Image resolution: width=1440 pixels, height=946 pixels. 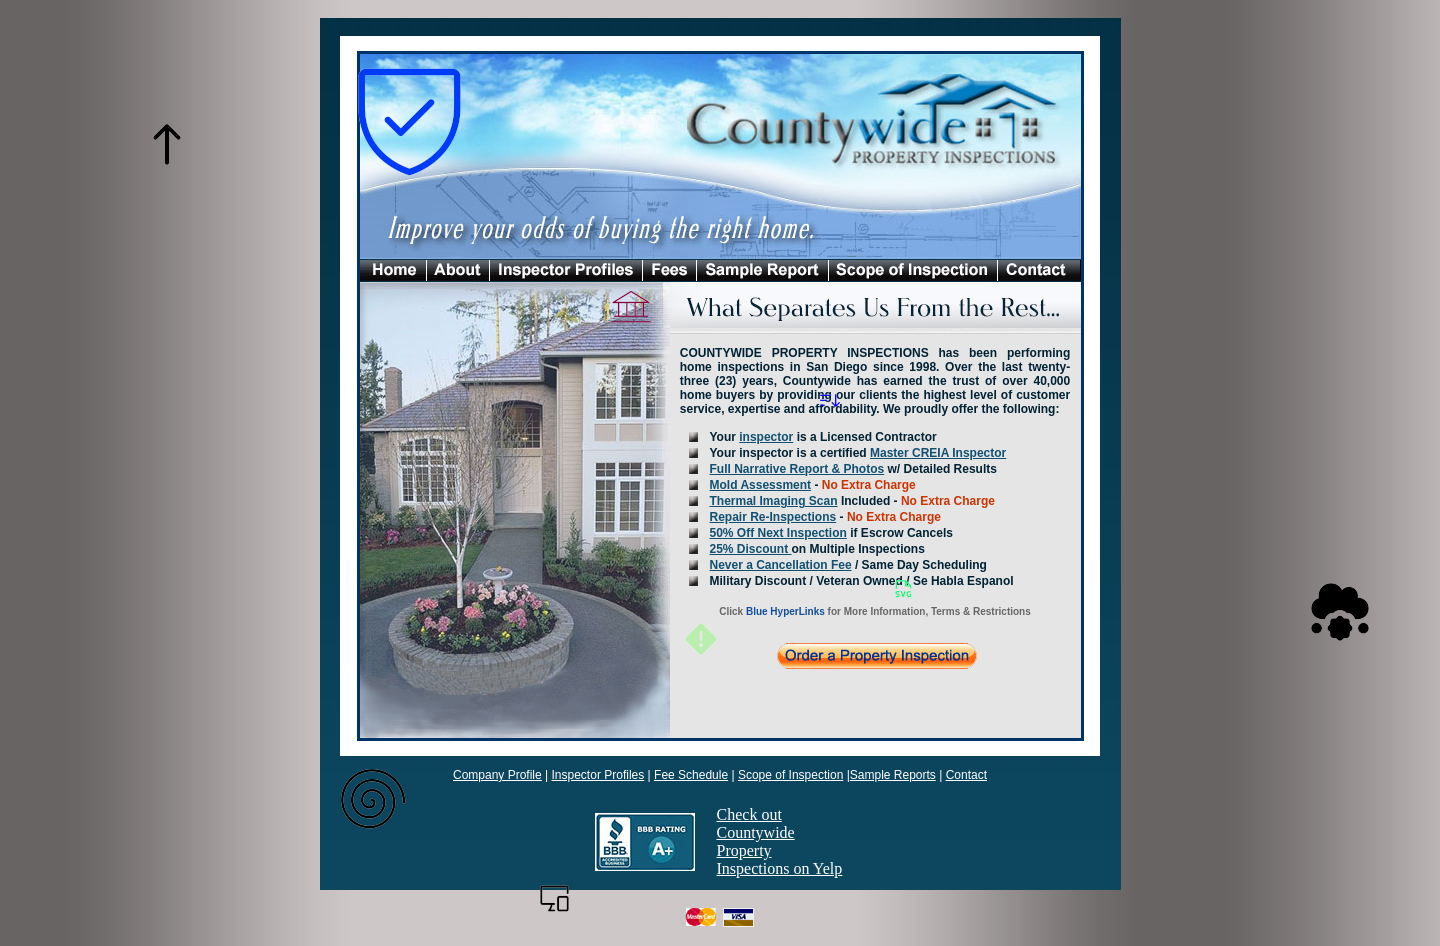 I want to click on access banking or financial services, so click(x=631, y=308).